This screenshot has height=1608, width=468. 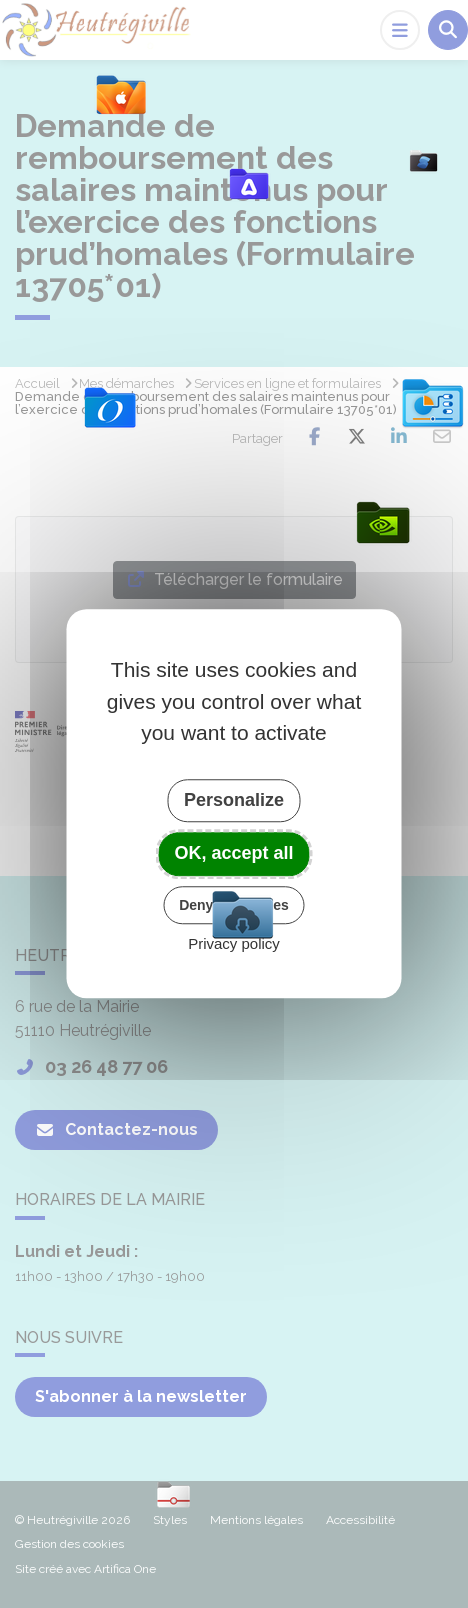 What do you see at coordinates (383, 524) in the screenshot?
I see `open nvidia files folder` at bounding box center [383, 524].